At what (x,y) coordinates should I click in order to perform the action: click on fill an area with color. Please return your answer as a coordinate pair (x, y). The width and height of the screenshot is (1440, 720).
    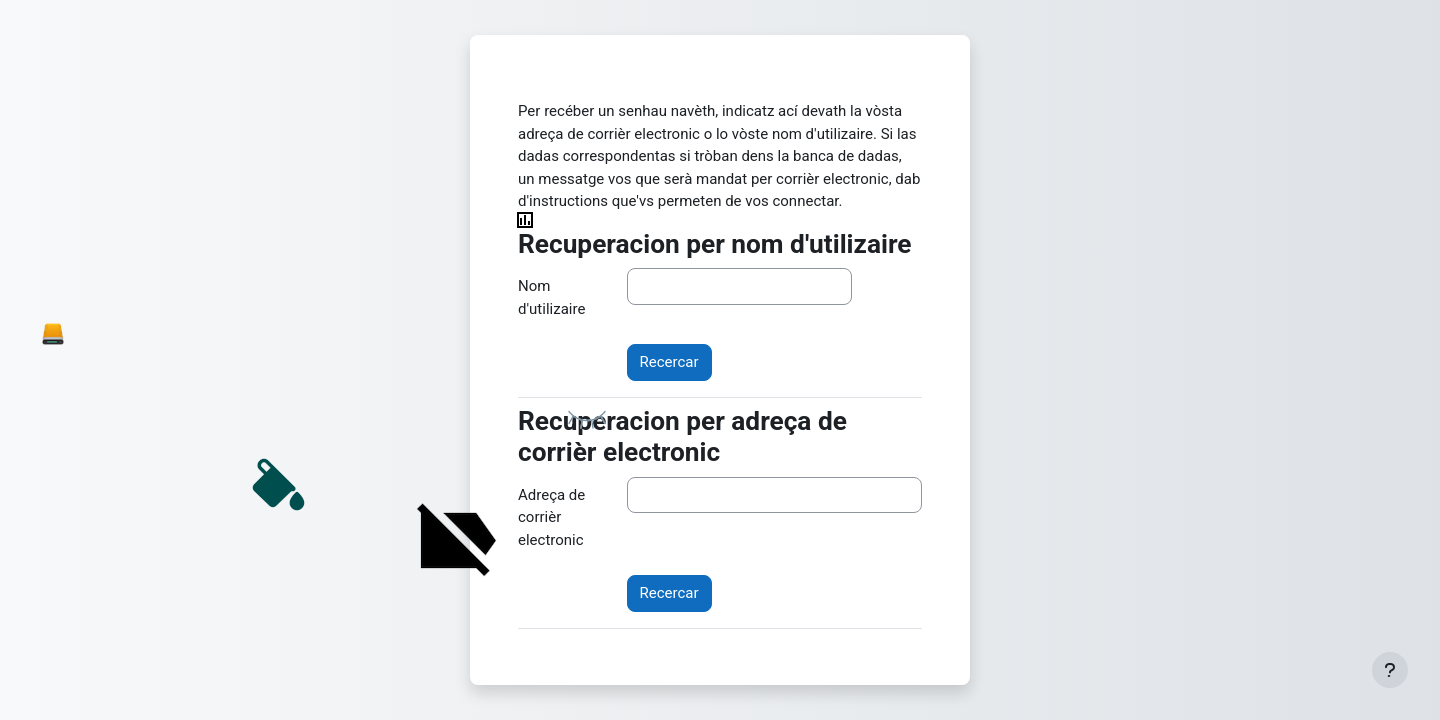
    Looking at the image, I should click on (278, 484).